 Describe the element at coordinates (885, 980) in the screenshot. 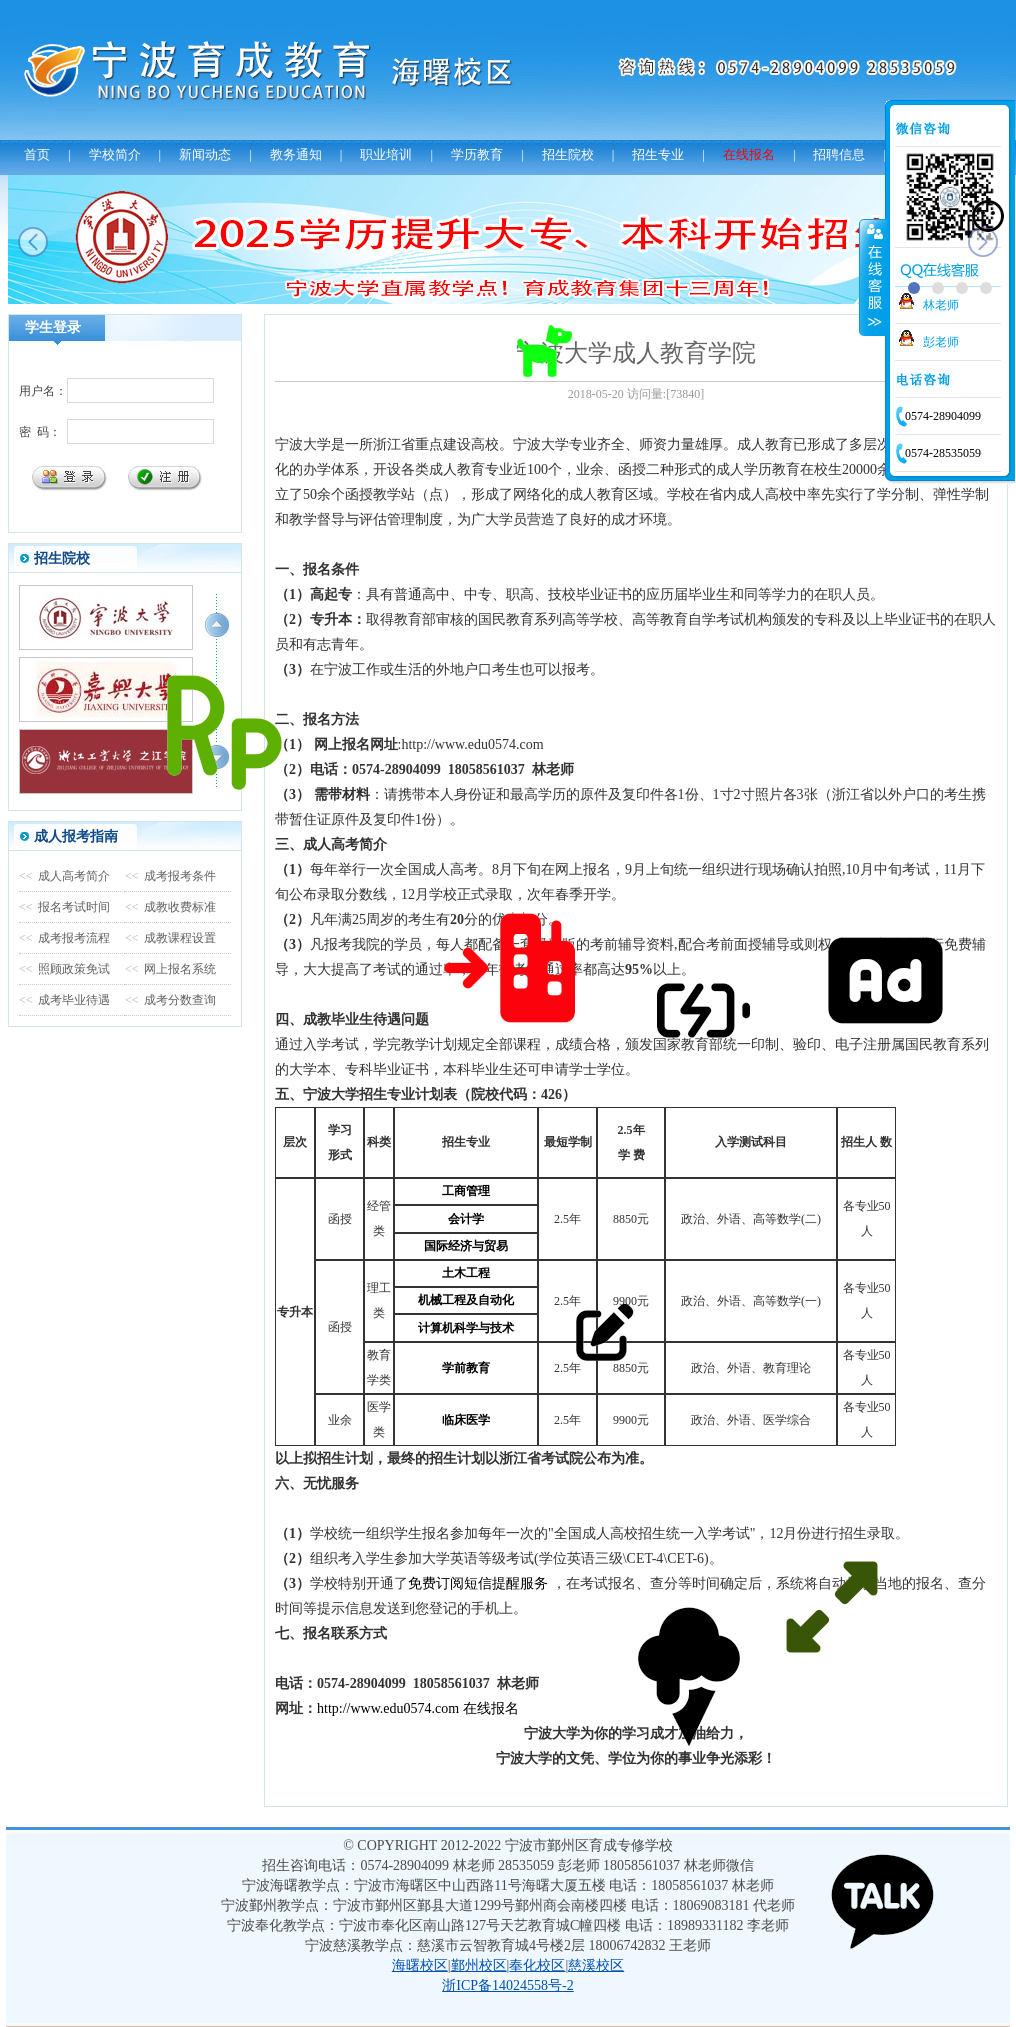

I see `indicates sponsored or advertisement content` at that location.